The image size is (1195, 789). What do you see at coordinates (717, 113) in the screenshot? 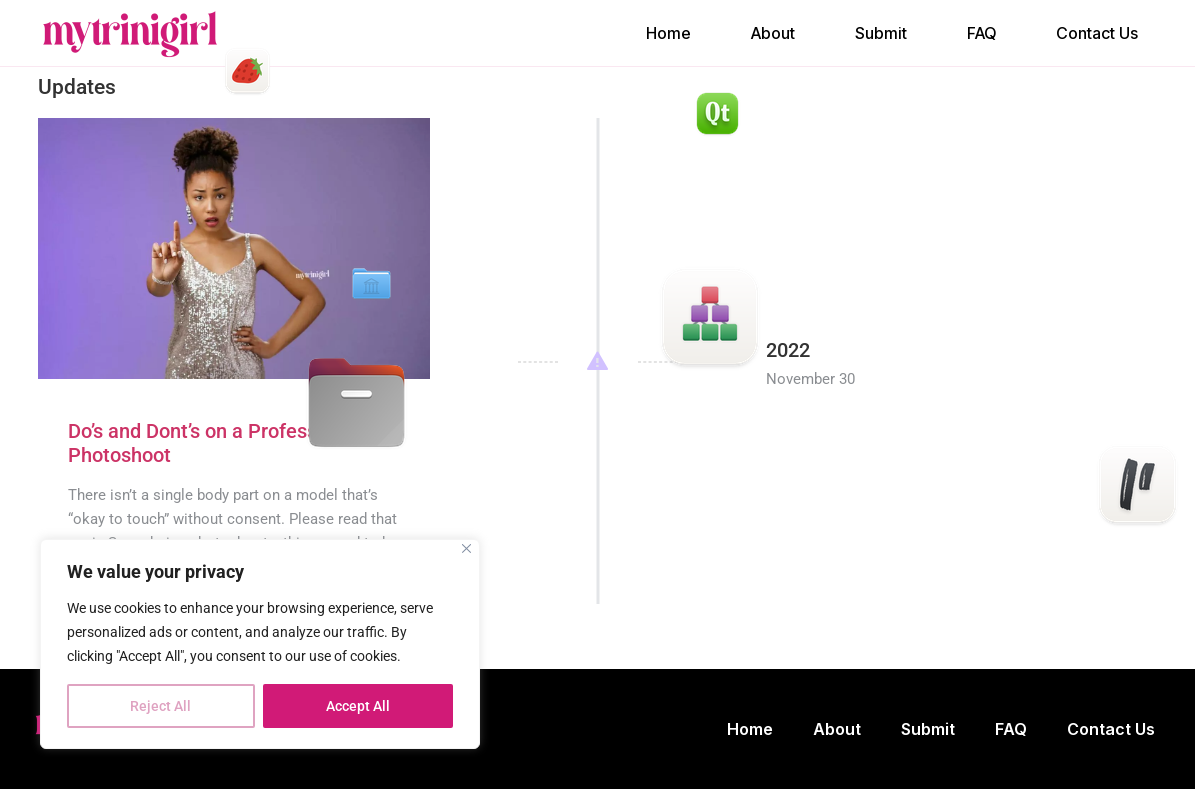
I see `open Qt application framework` at bounding box center [717, 113].